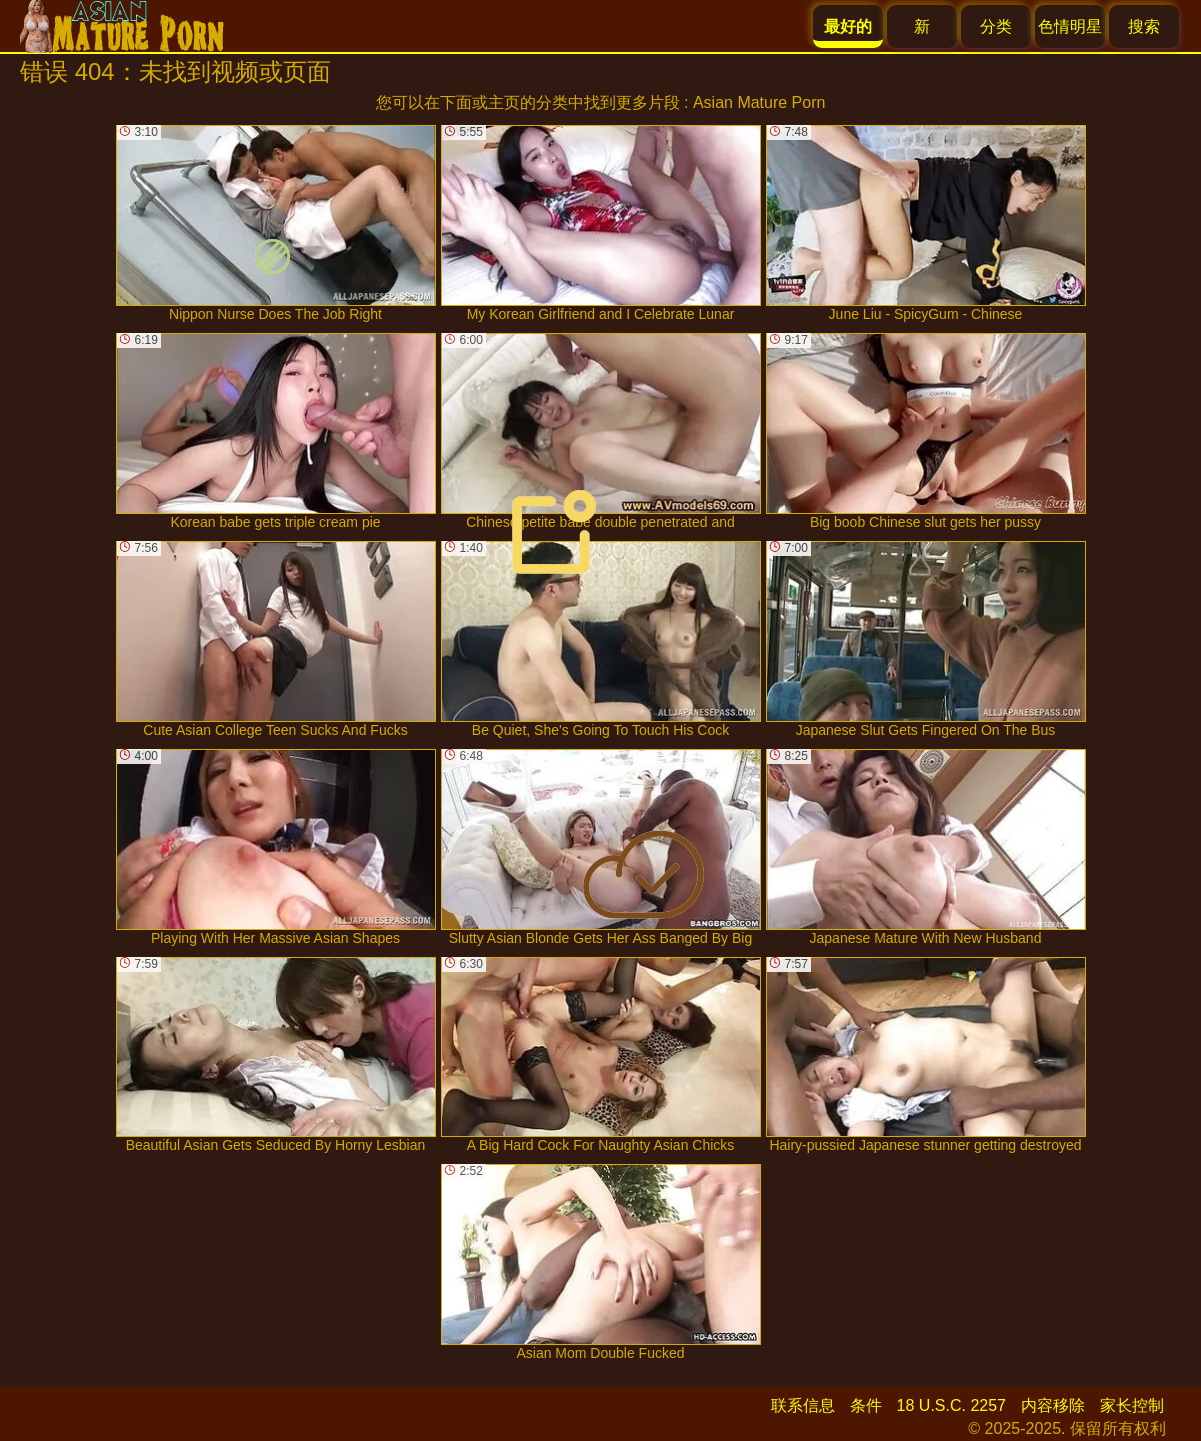 The width and height of the screenshot is (1201, 1441). Describe the element at coordinates (552, 533) in the screenshot. I see `view notifications` at that location.